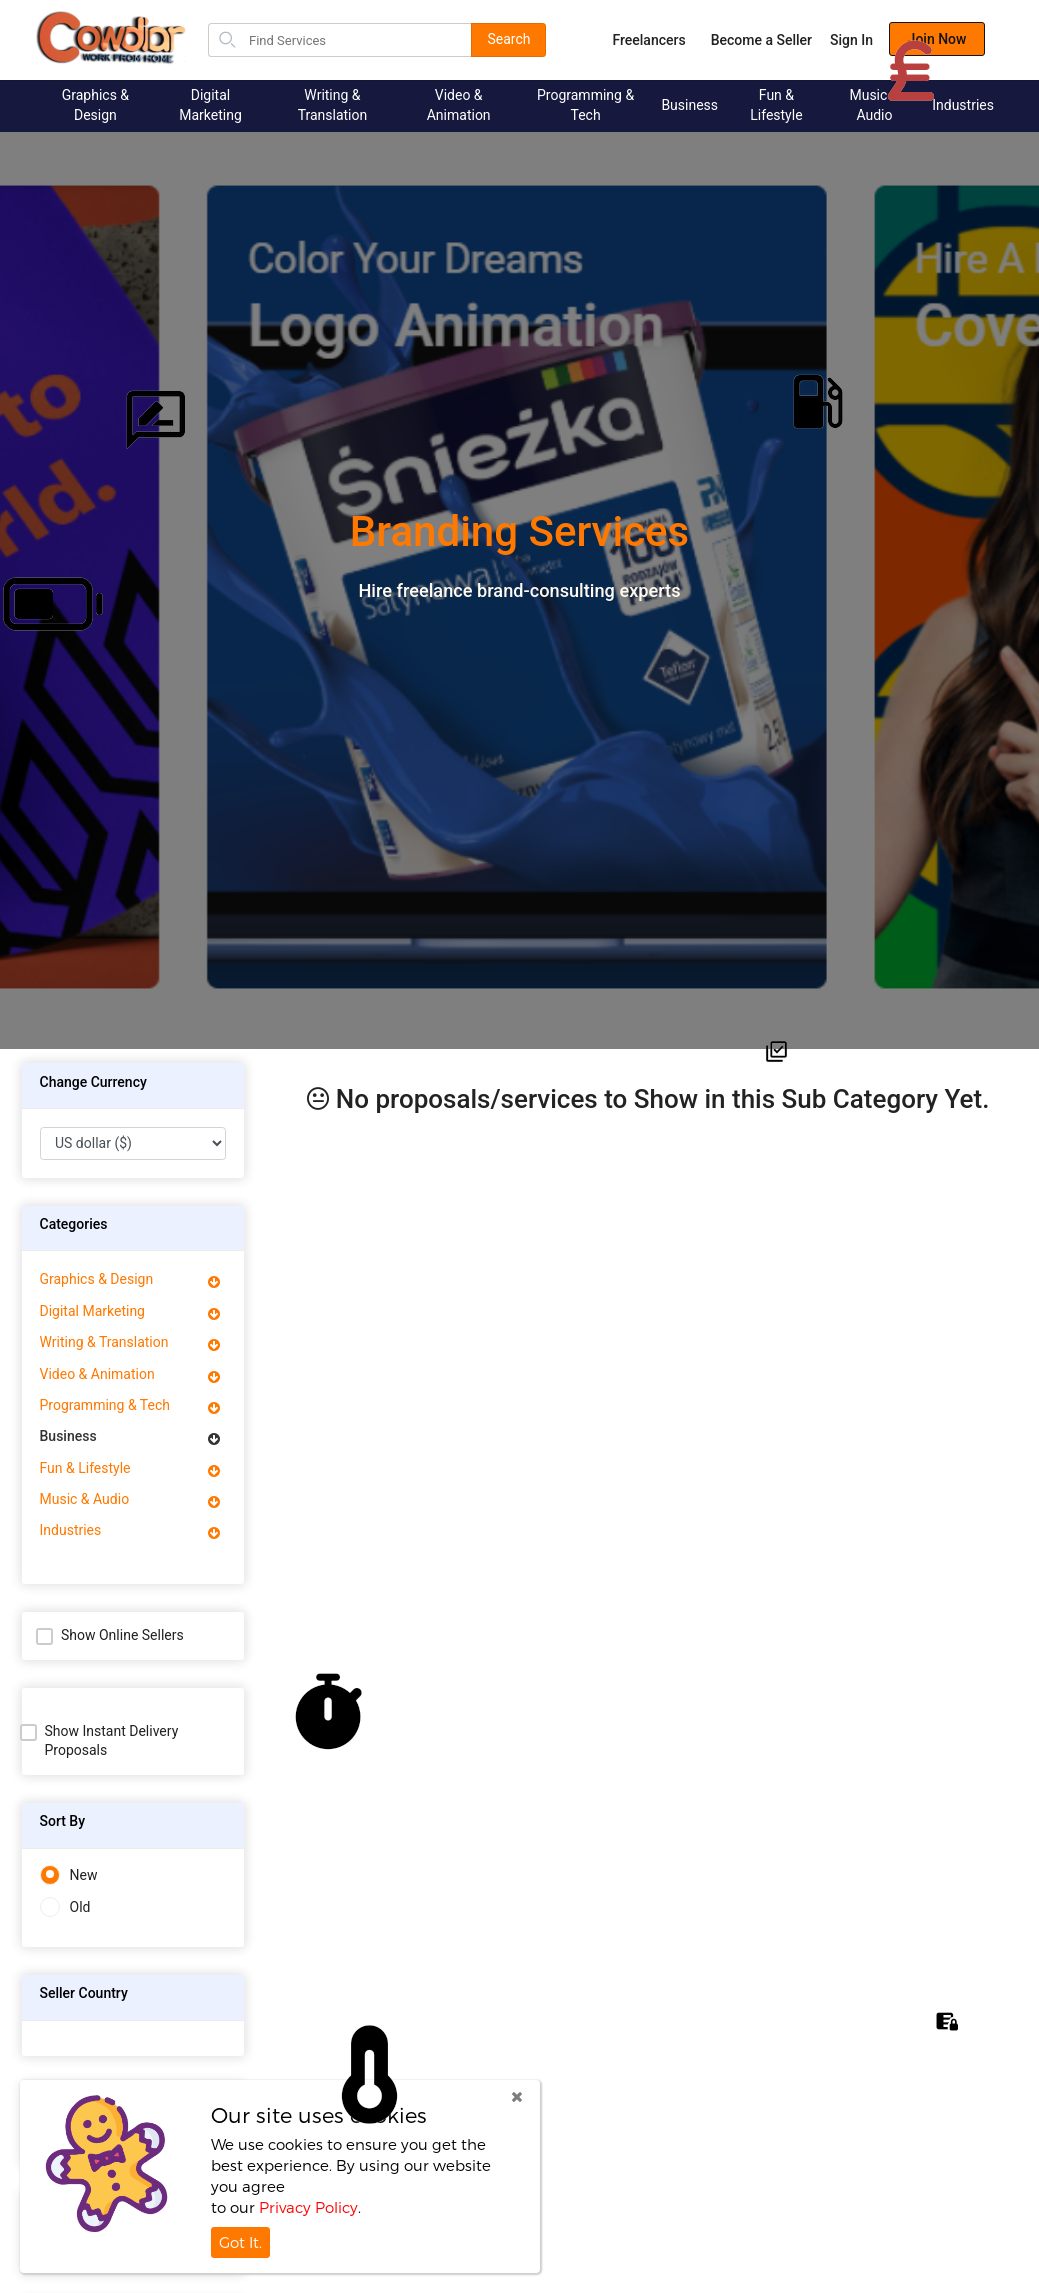  Describe the element at coordinates (912, 70) in the screenshot. I see `indicates price or amount in Turkish lira` at that location.